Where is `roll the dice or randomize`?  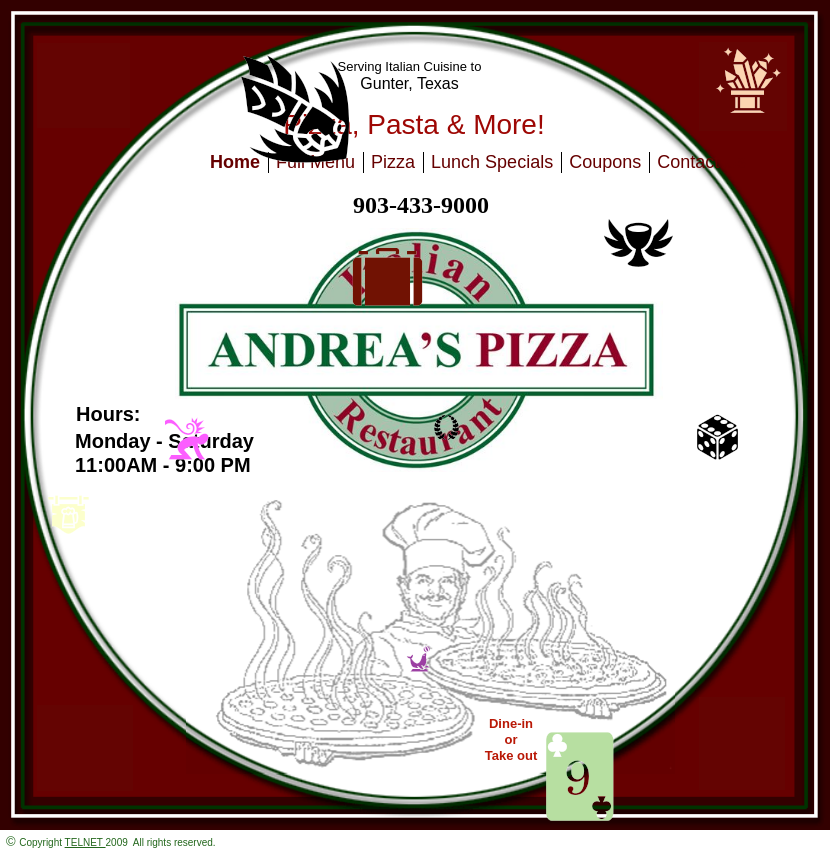
roll the dice or randomize is located at coordinates (717, 437).